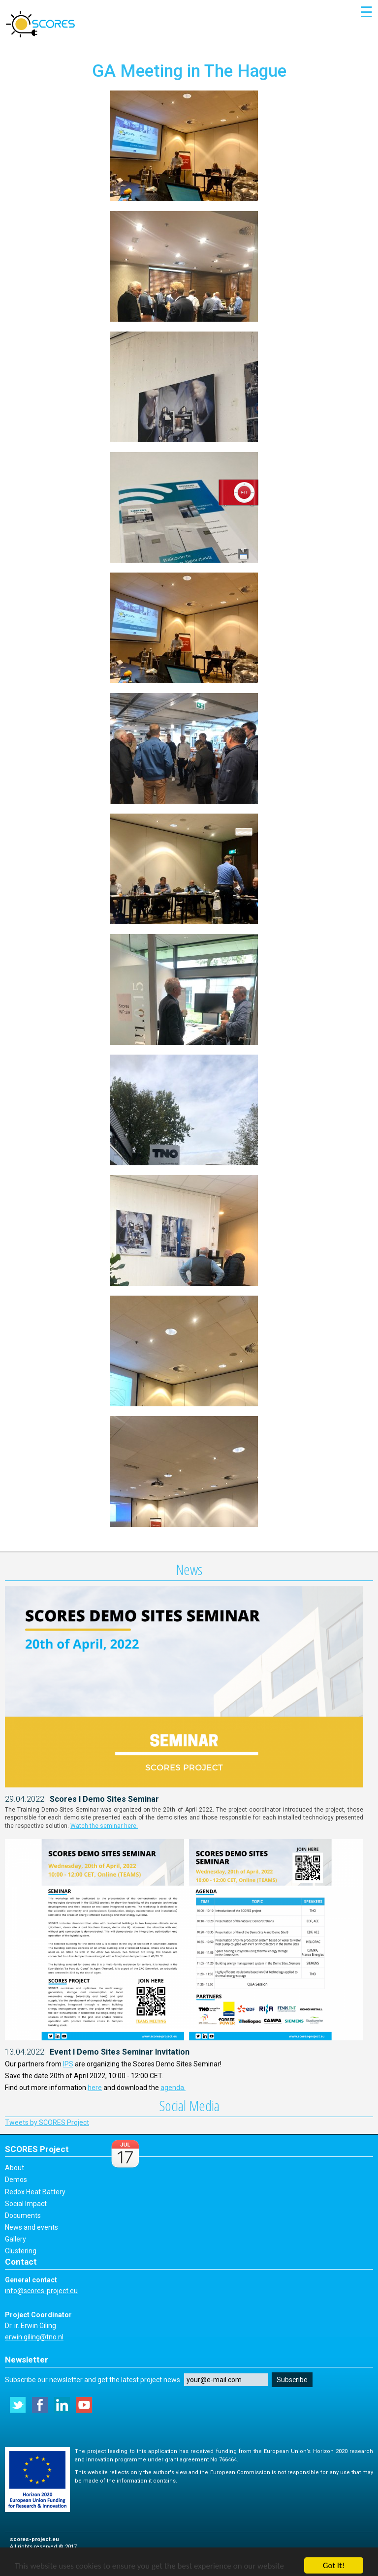 This screenshot has width=378, height=2576. What do you see at coordinates (125, 2153) in the screenshot?
I see `view calendar events and reminders` at bounding box center [125, 2153].